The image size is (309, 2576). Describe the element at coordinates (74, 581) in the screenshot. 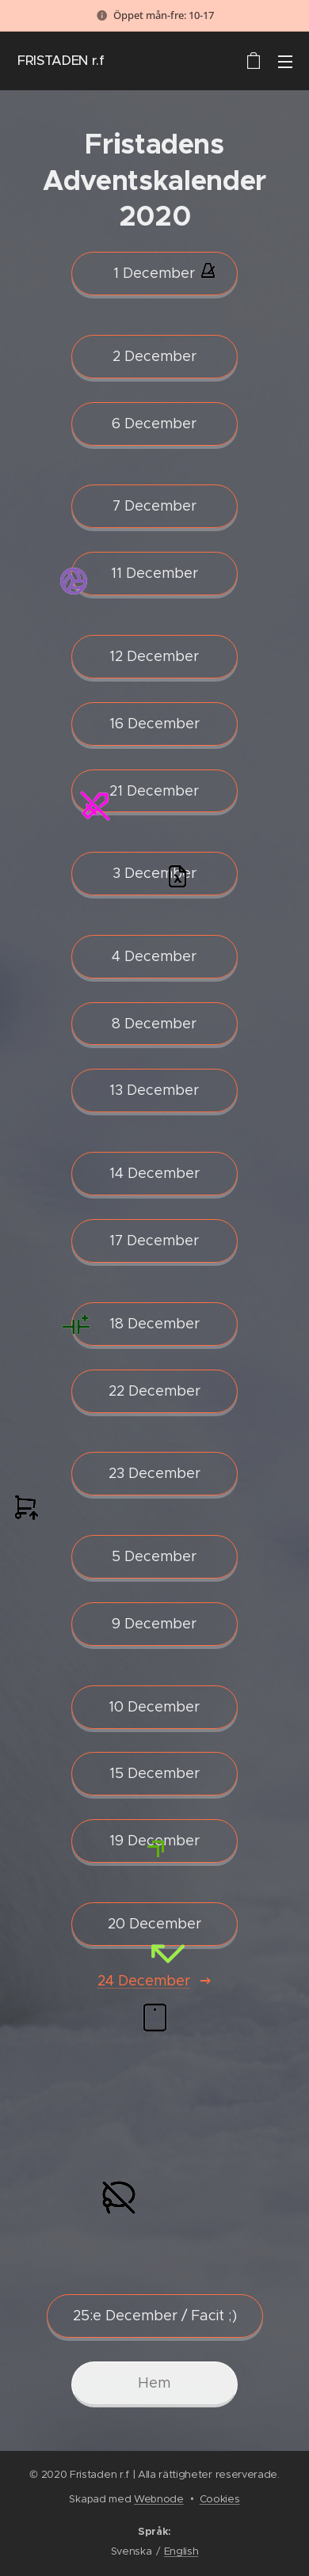

I see `access volleyball or beach sports content` at that location.